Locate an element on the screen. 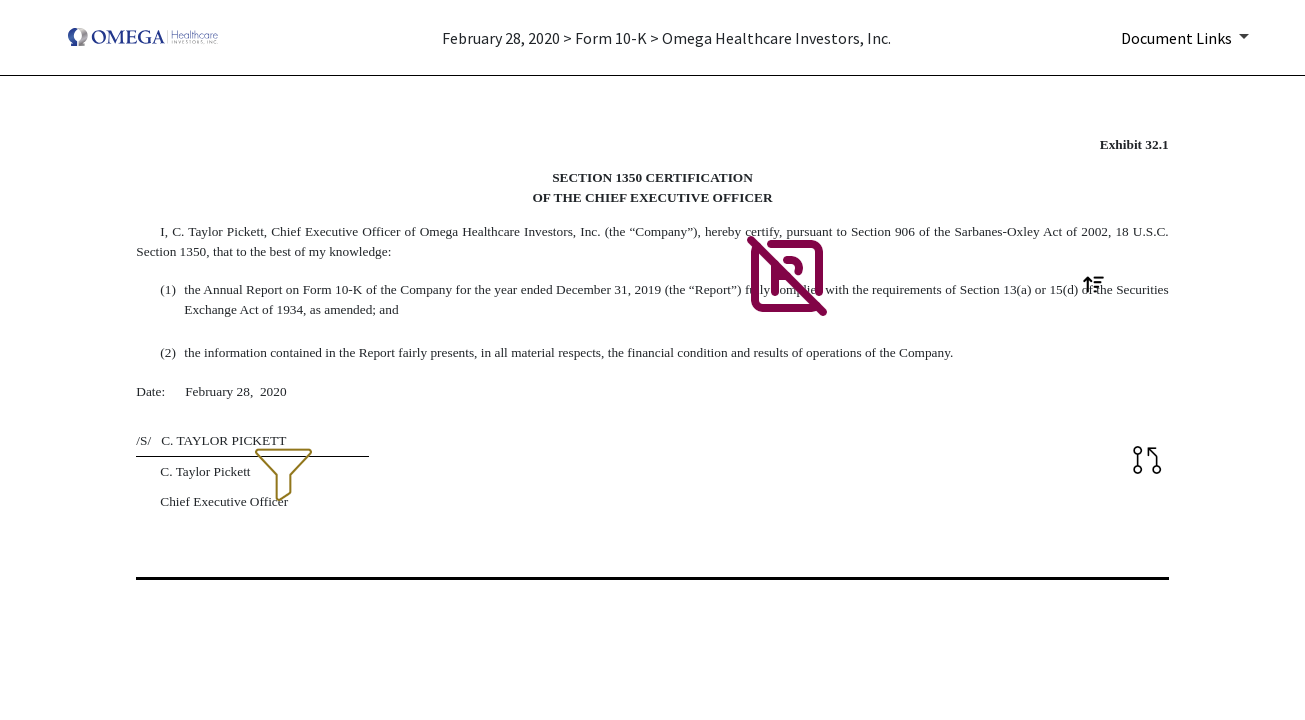 This screenshot has height=720, width=1305. no parking available is located at coordinates (787, 276).